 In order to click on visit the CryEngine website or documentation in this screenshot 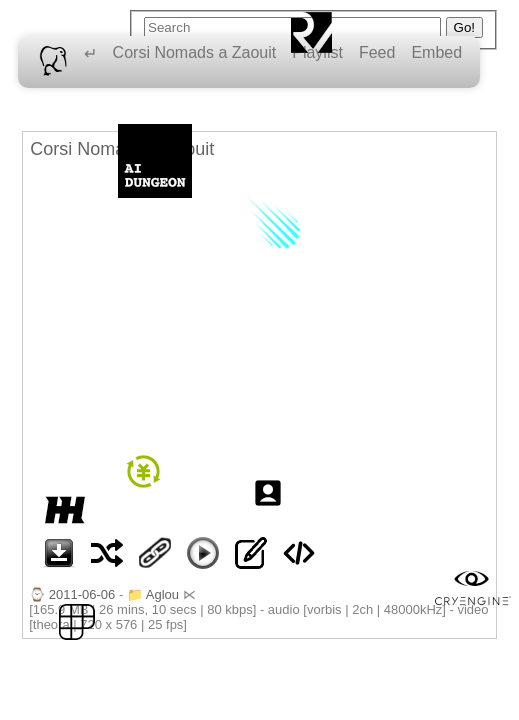, I will do `click(473, 588)`.